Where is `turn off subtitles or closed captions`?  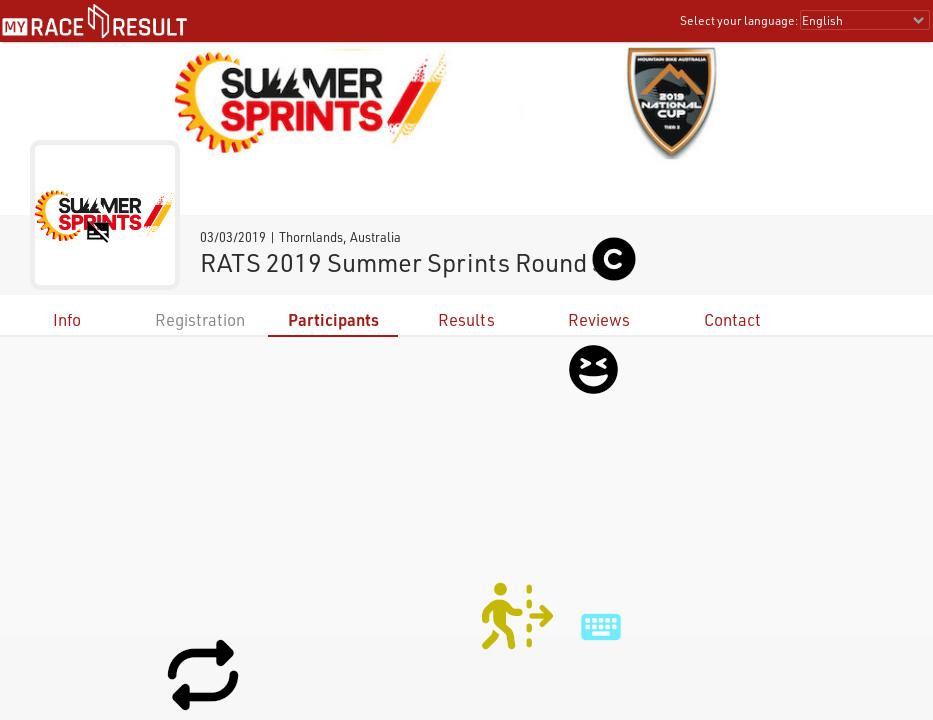 turn off subtitles or closed captions is located at coordinates (98, 231).